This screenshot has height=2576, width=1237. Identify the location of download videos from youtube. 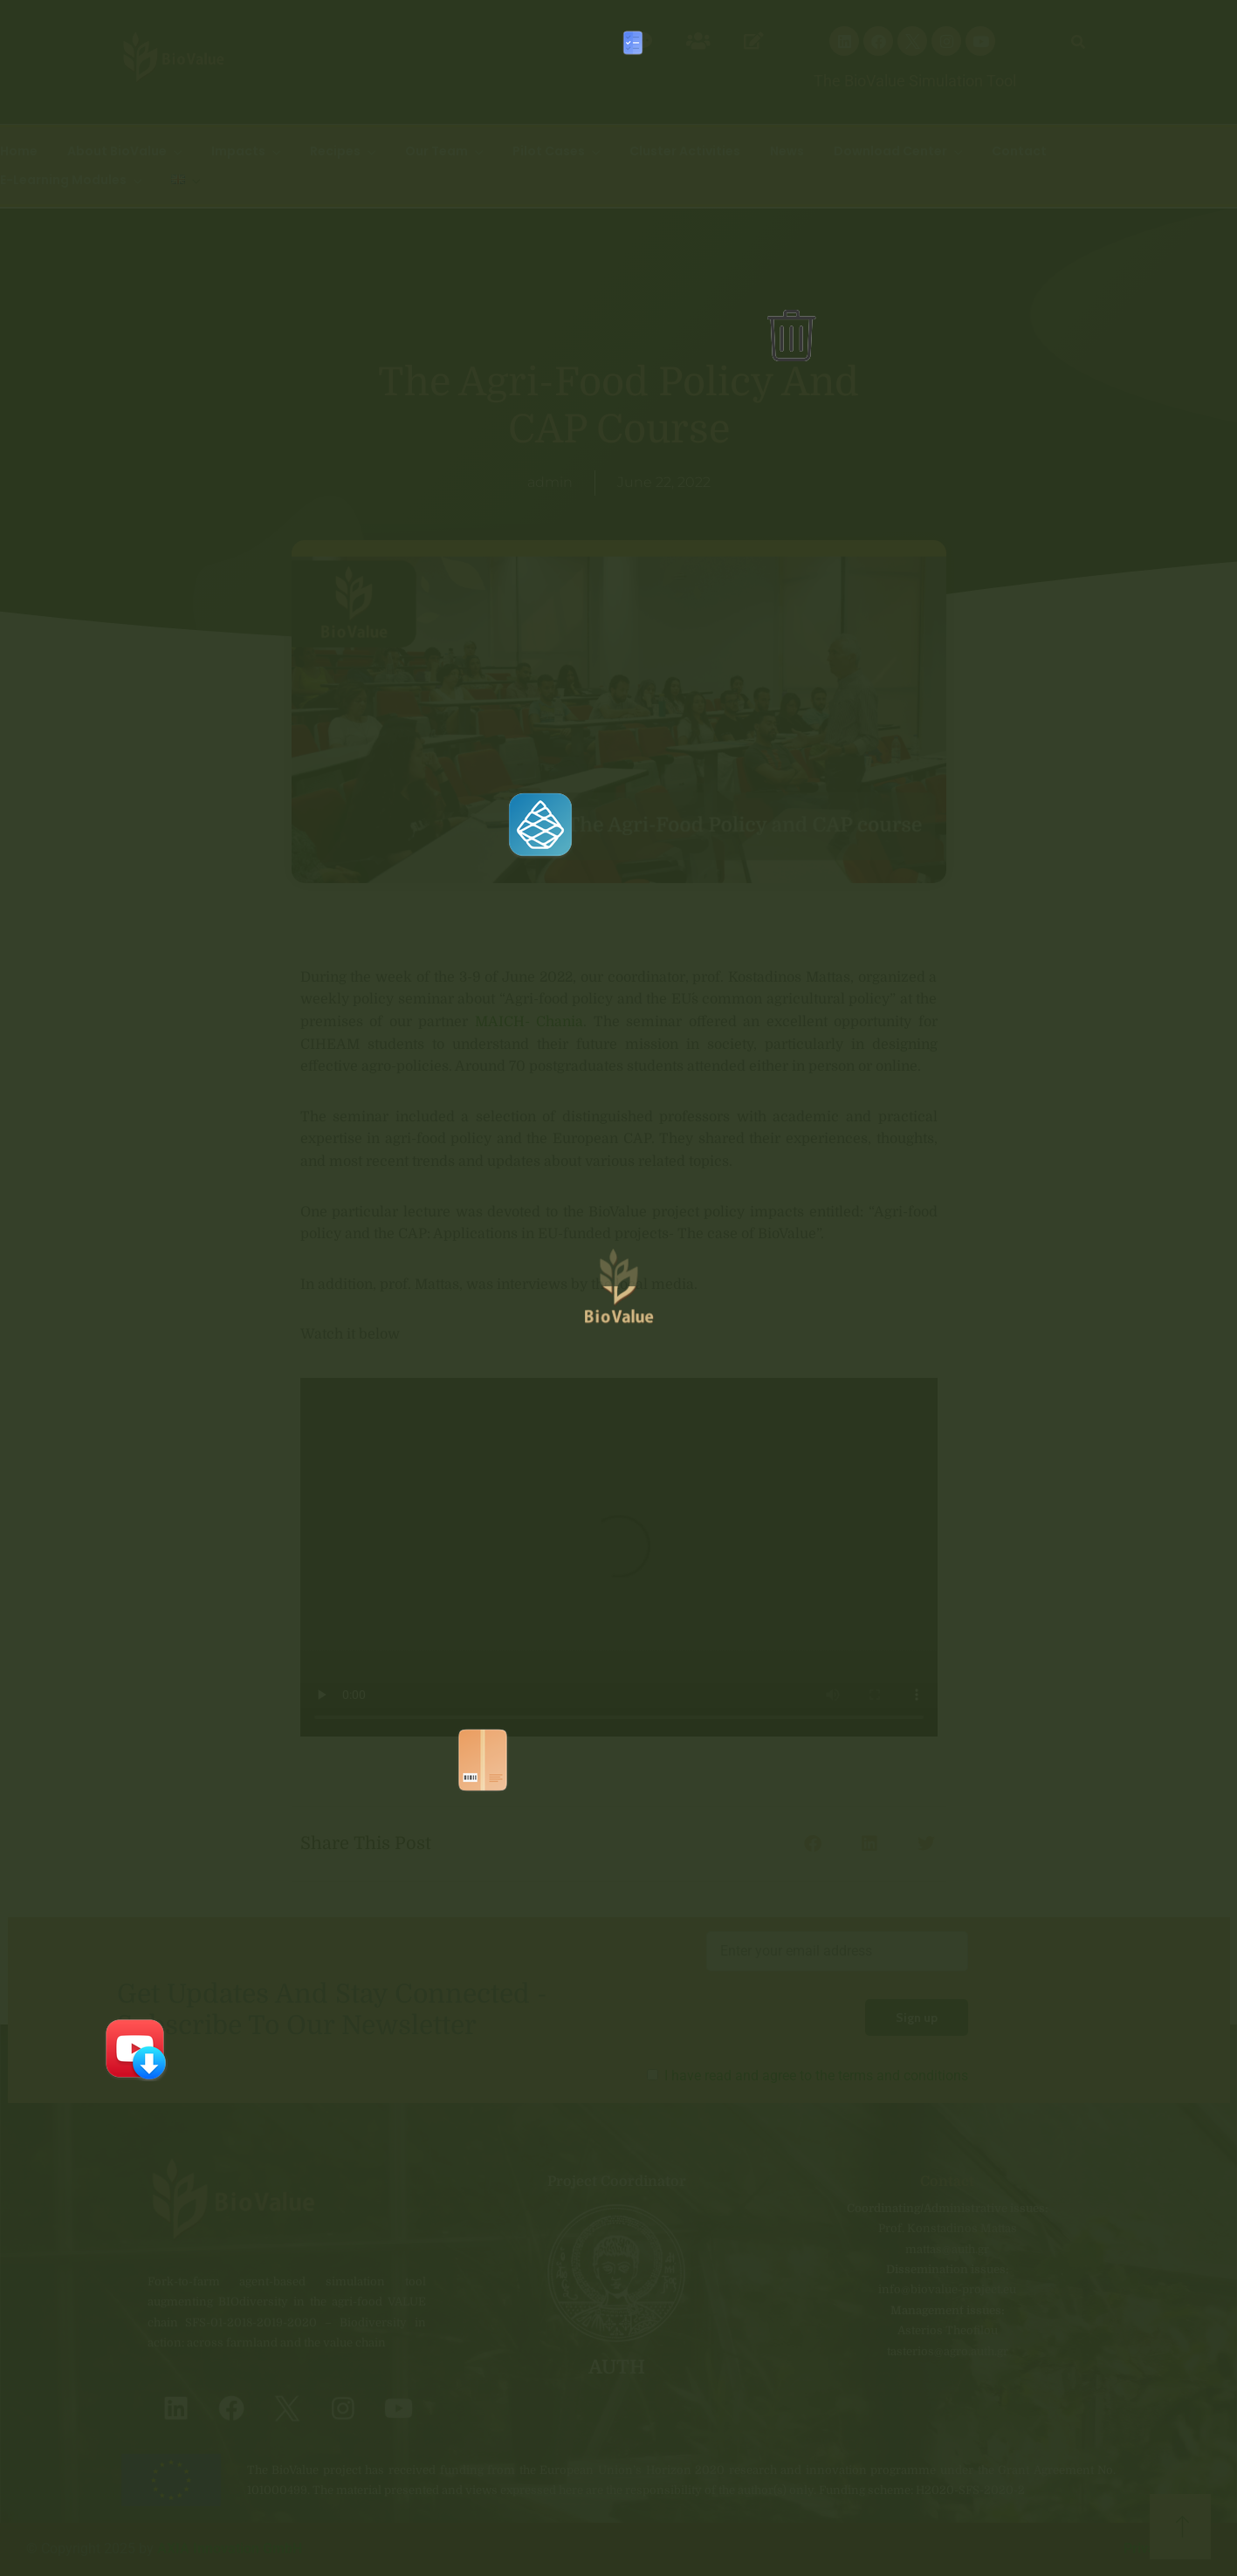
(134, 2048).